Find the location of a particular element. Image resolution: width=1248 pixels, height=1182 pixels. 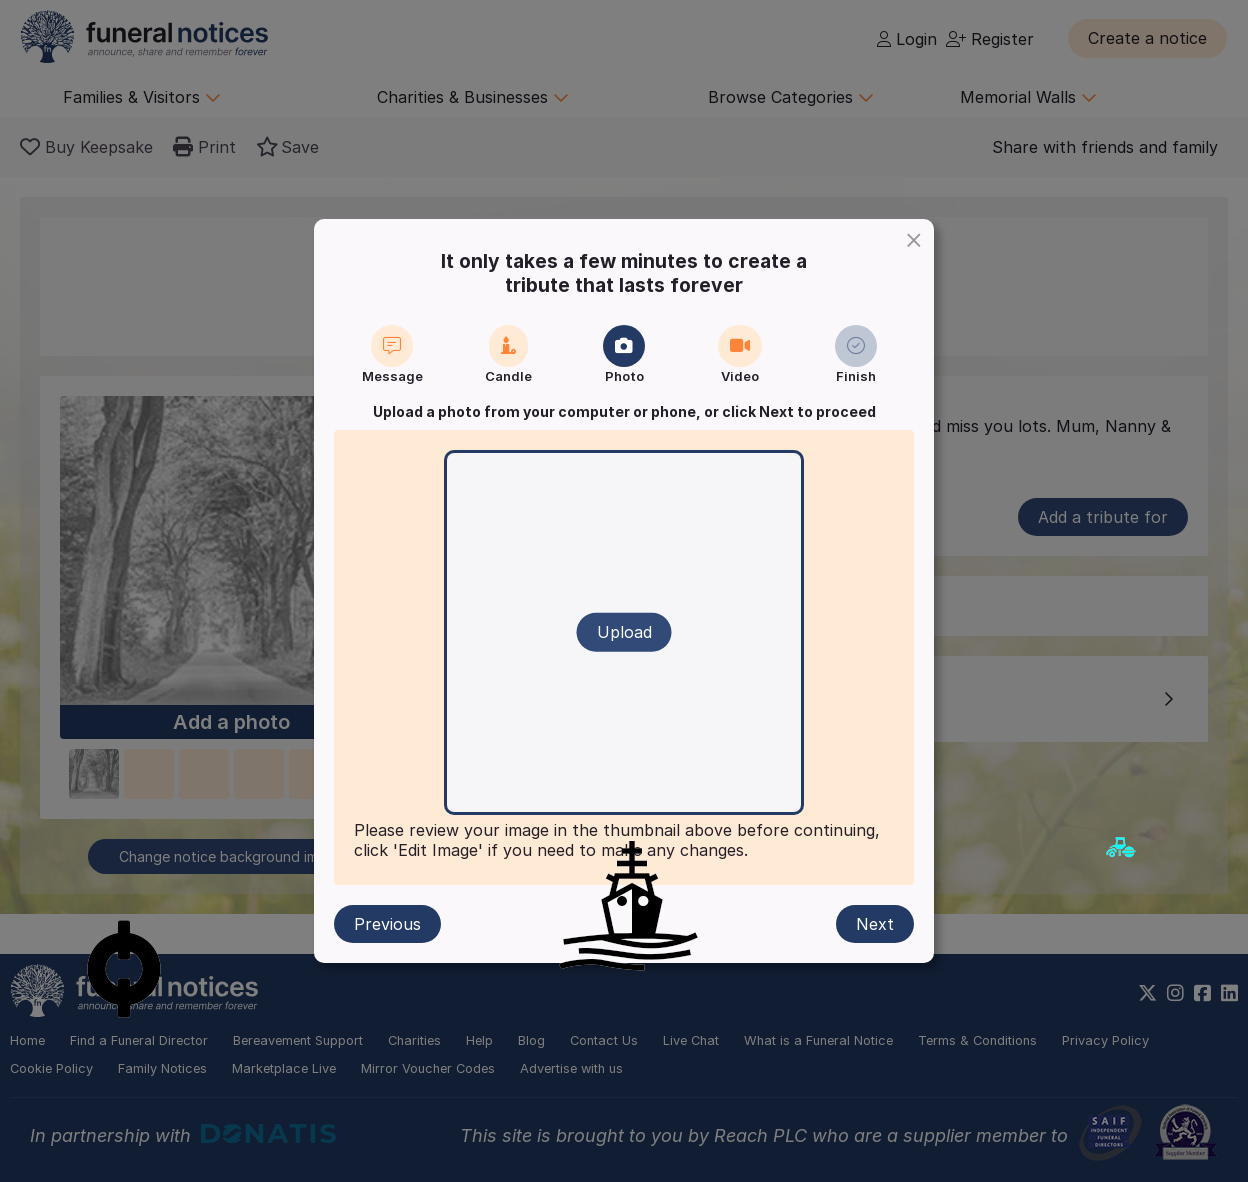

select laser gun weapon in game is located at coordinates (124, 969).